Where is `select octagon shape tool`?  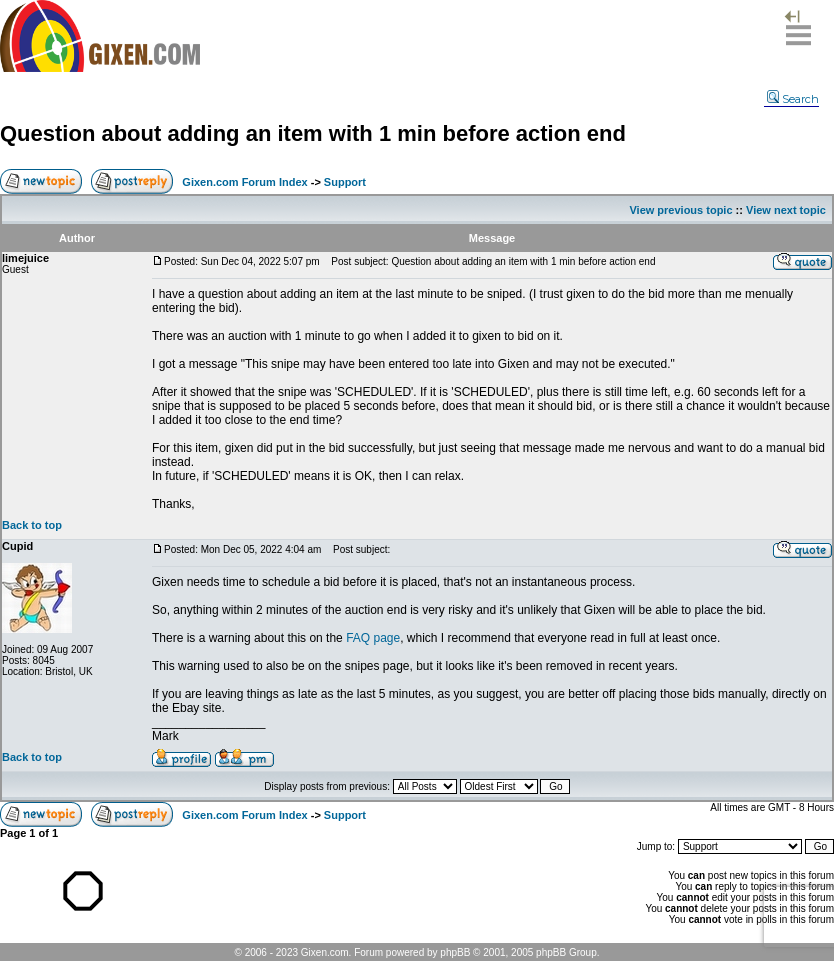
select octagon shape tool is located at coordinates (83, 891).